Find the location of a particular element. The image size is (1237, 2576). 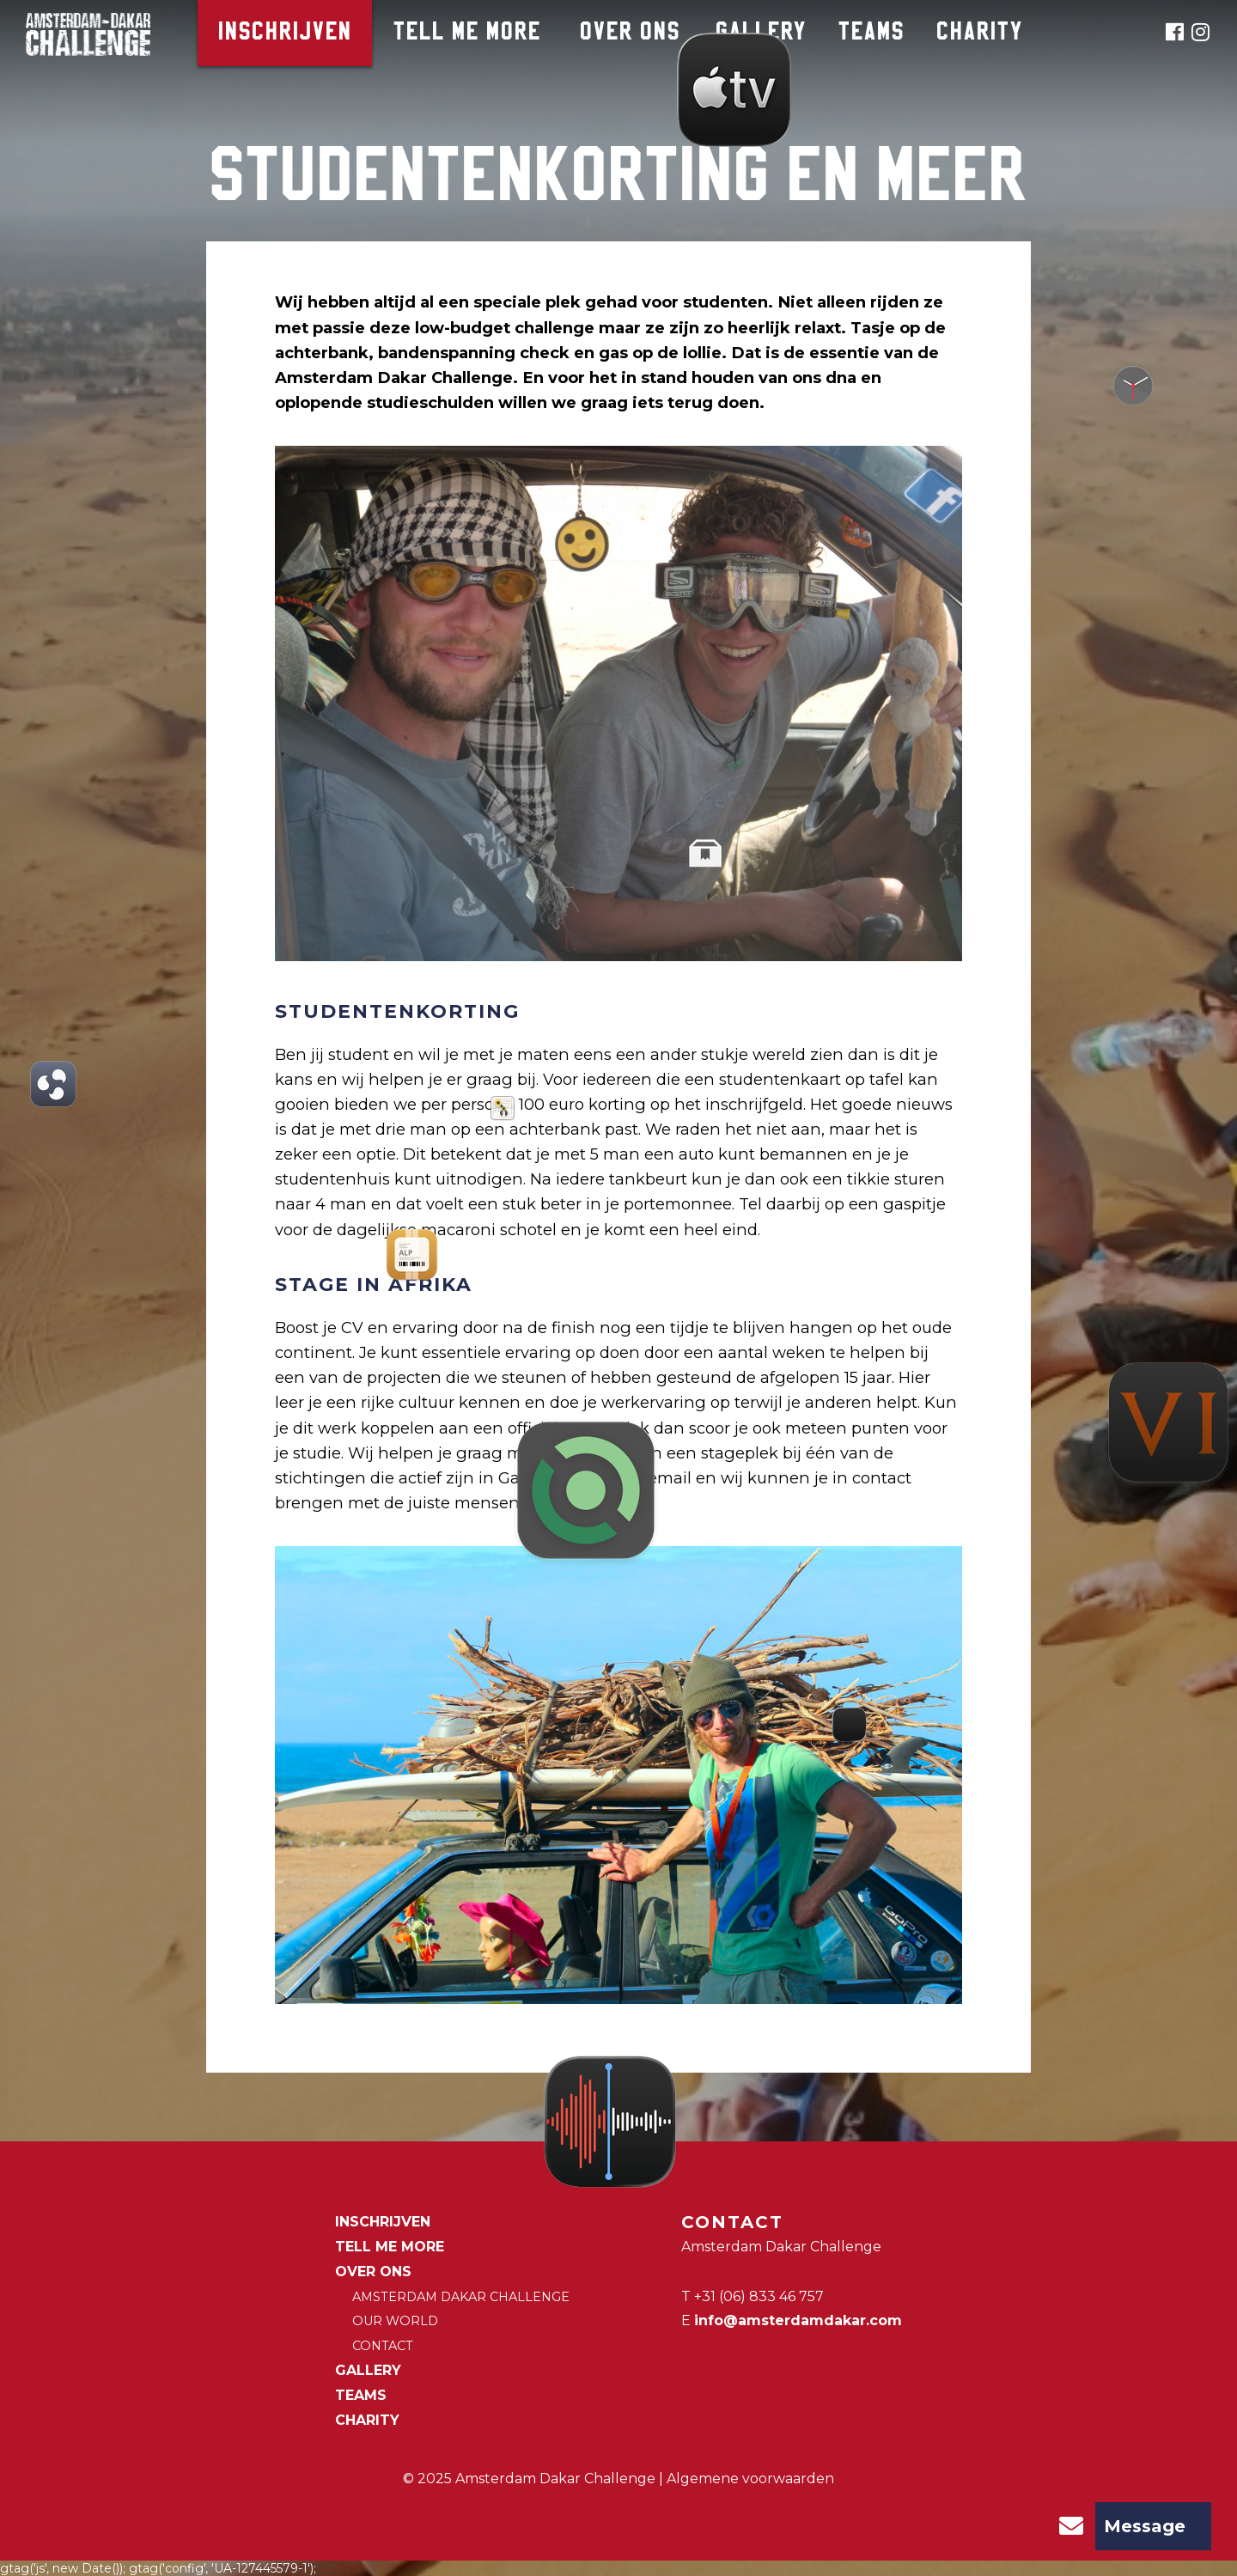

open the sound recorder app is located at coordinates (610, 2122).